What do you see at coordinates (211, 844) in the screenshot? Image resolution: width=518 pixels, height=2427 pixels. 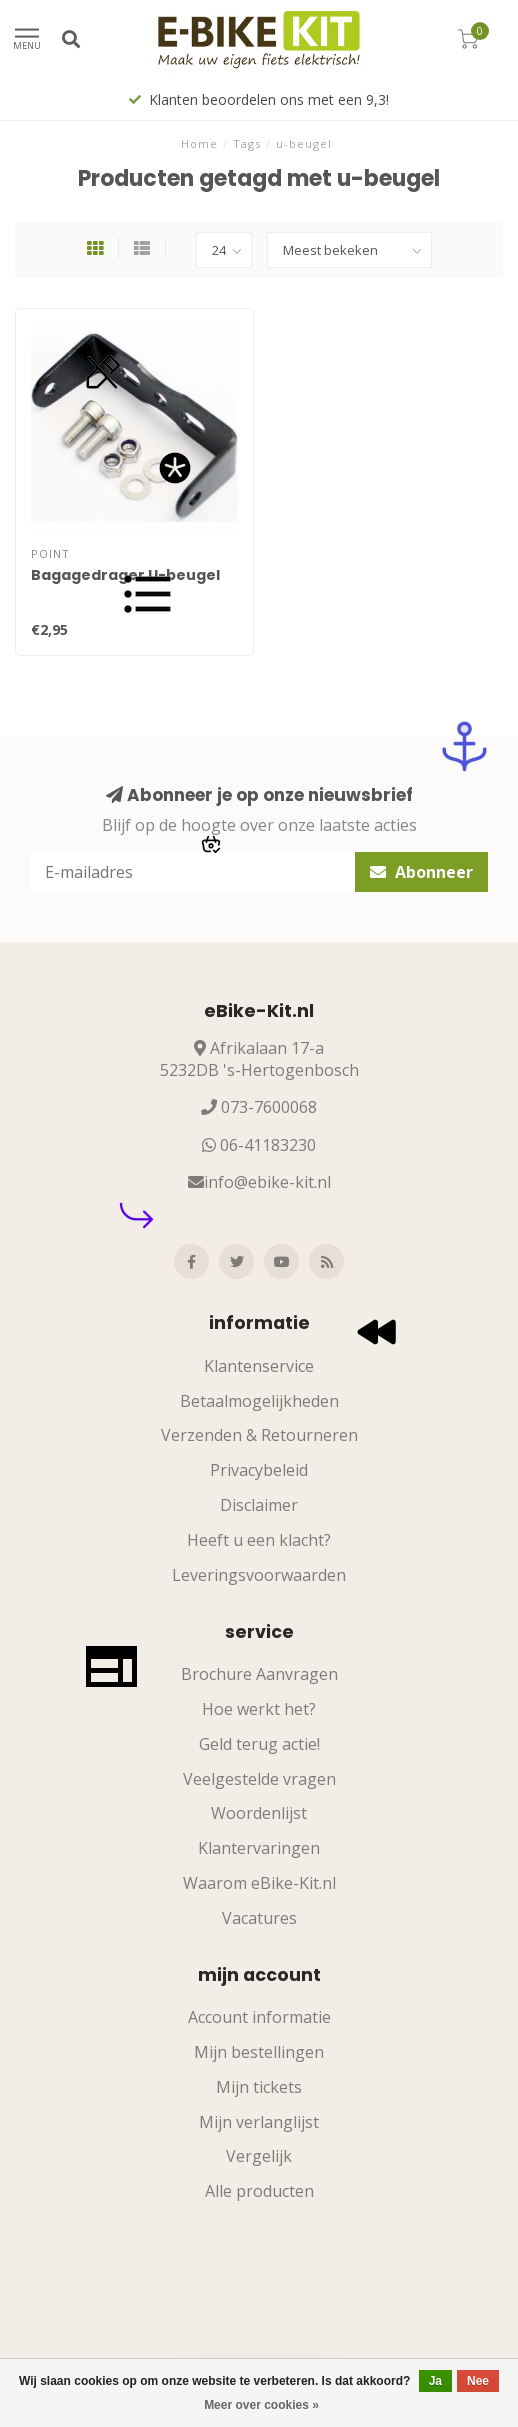 I see `confirm items in your shopping basket` at bounding box center [211, 844].